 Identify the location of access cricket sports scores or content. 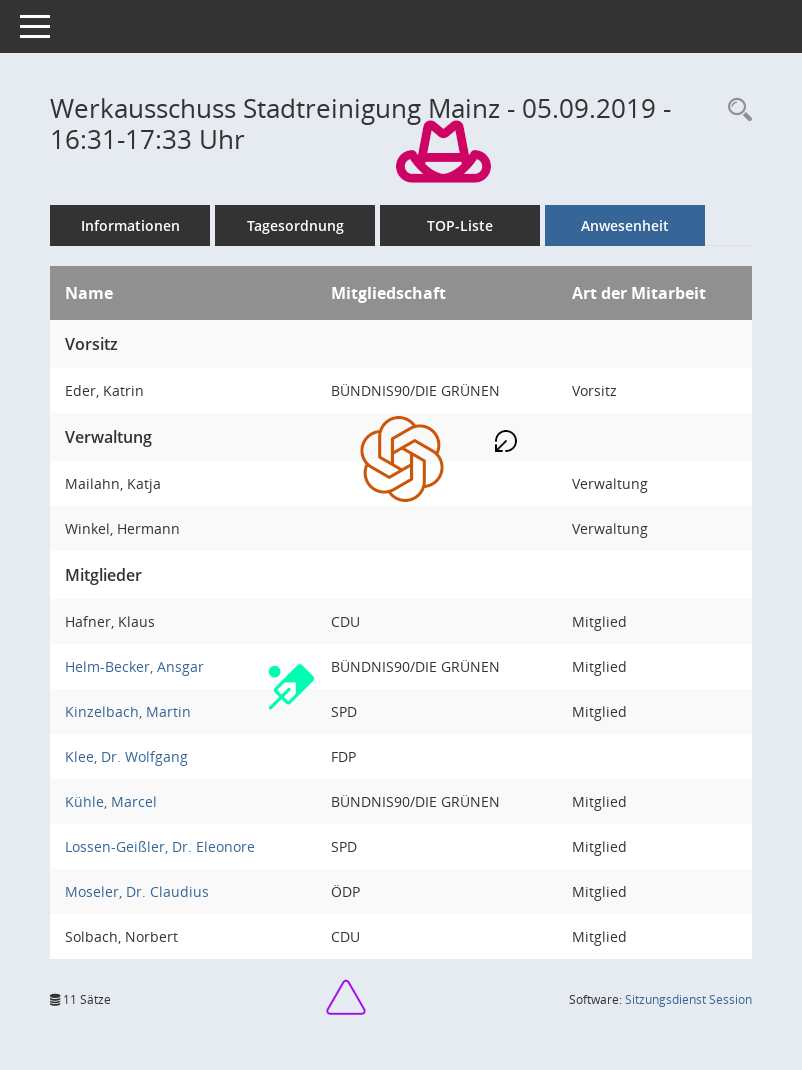
(289, 686).